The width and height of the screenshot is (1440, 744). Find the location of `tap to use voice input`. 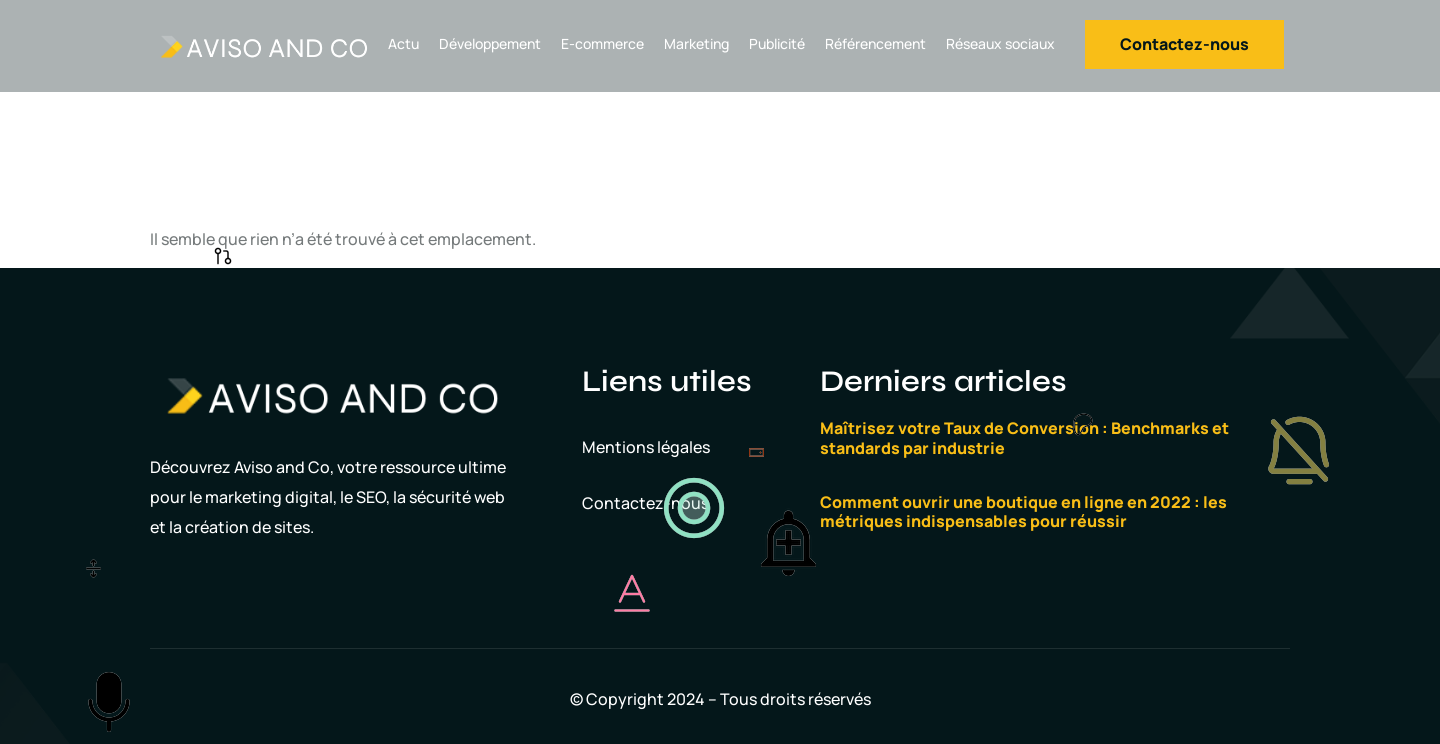

tap to use voice input is located at coordinates (109, 701).